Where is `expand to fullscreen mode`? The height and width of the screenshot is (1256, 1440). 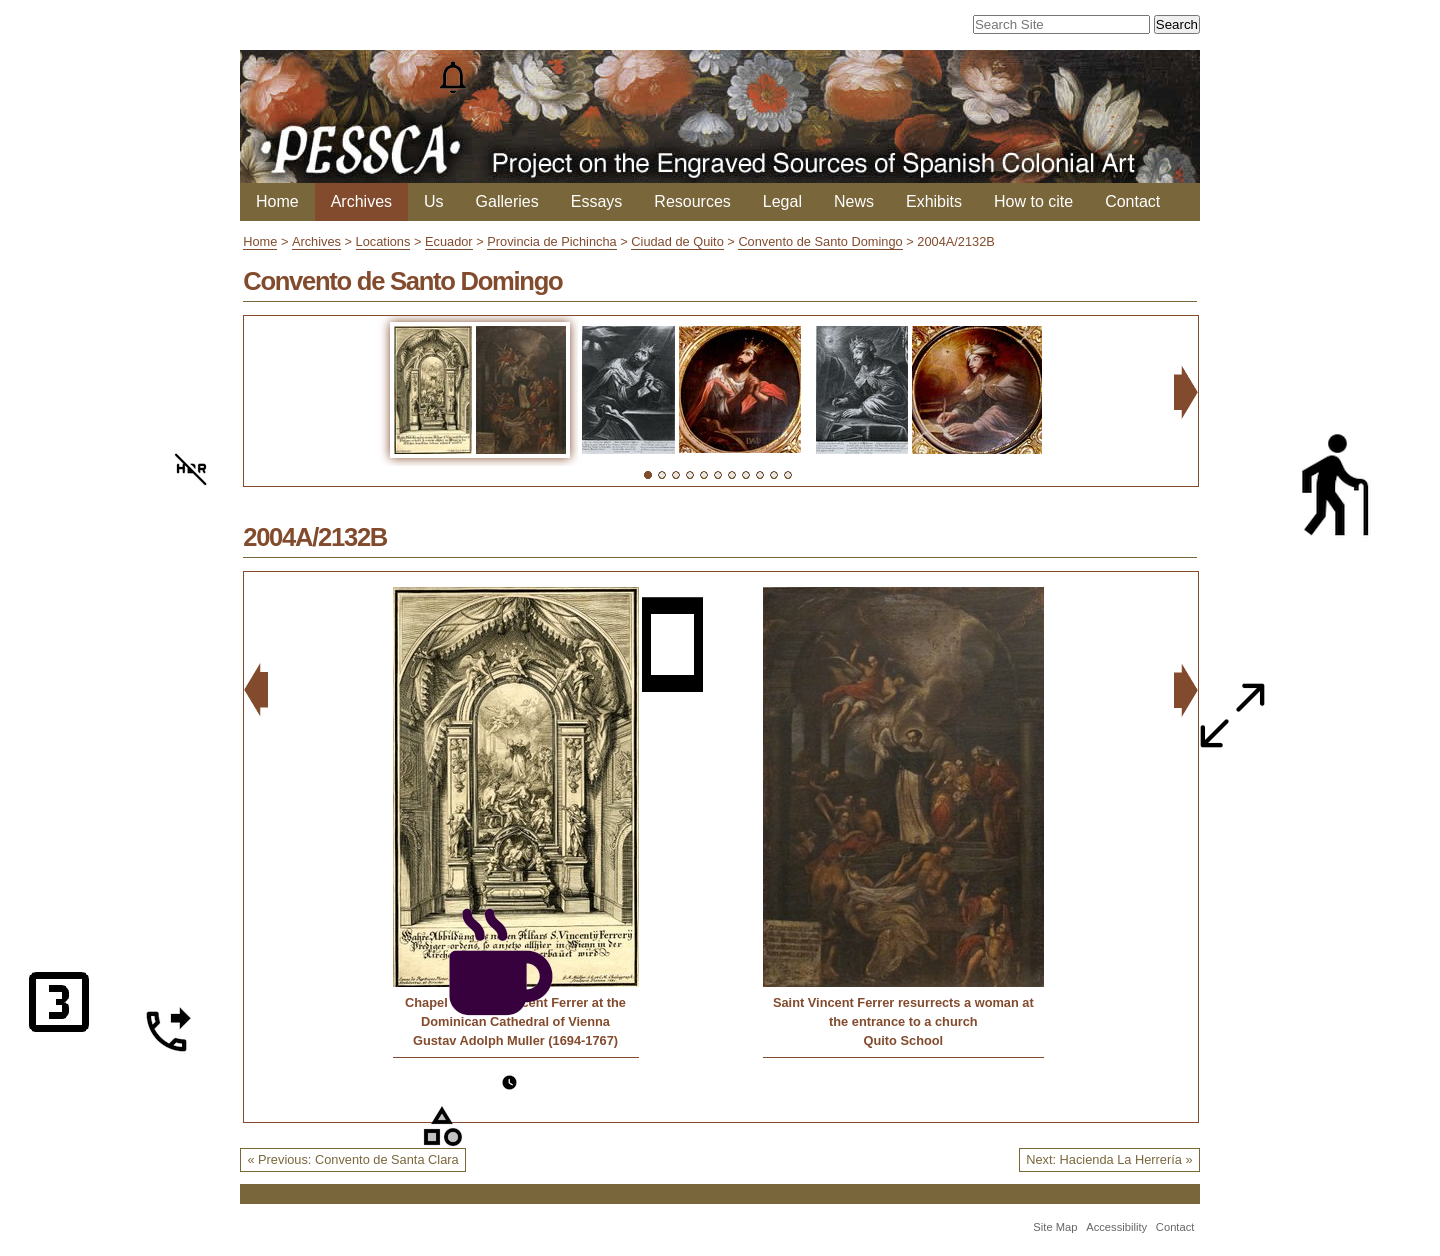 expand to fullscreen mode is located at coordinates (1232, 715).